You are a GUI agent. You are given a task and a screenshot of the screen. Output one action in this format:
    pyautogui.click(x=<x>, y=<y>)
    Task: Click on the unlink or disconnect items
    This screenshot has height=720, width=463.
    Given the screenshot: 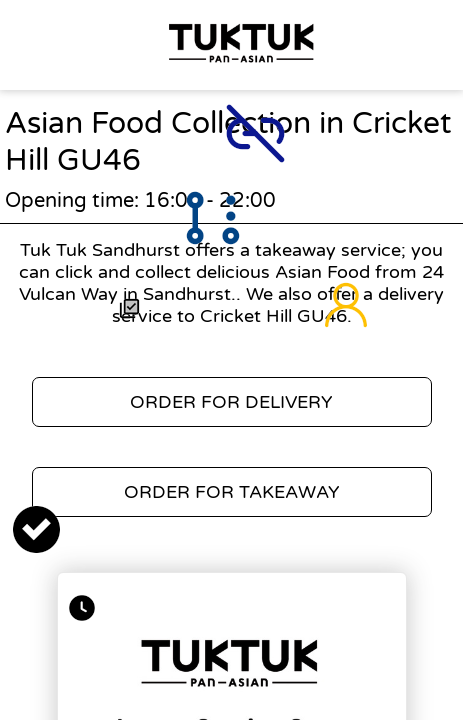 What is the action you would take?
    pyautogui.click(x=255, y=133)
    